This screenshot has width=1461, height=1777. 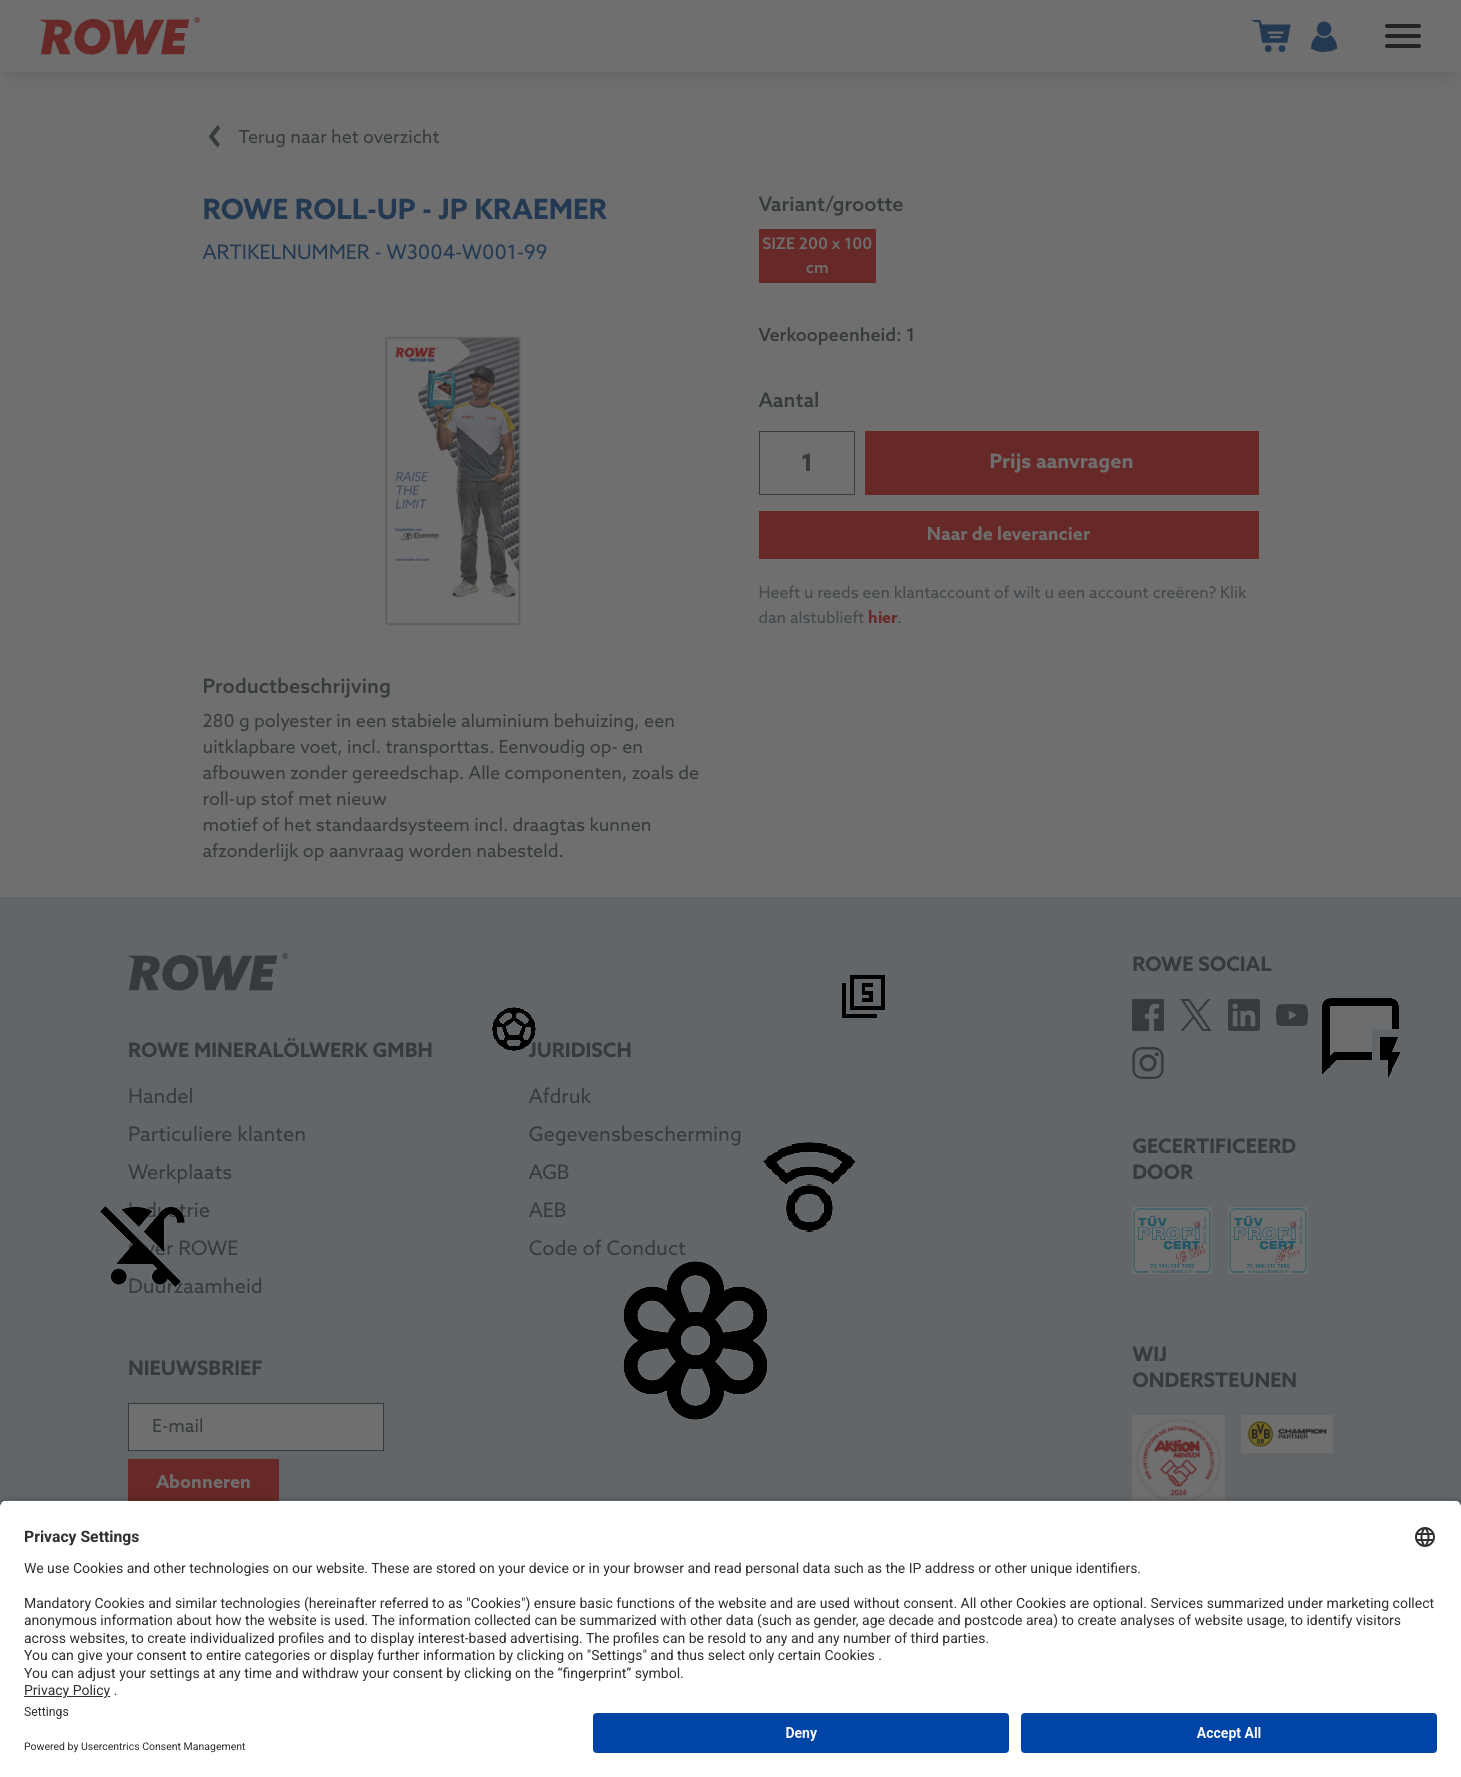 I want to click on calibrate compass or directional sensor, so click(x=809, y=1184).